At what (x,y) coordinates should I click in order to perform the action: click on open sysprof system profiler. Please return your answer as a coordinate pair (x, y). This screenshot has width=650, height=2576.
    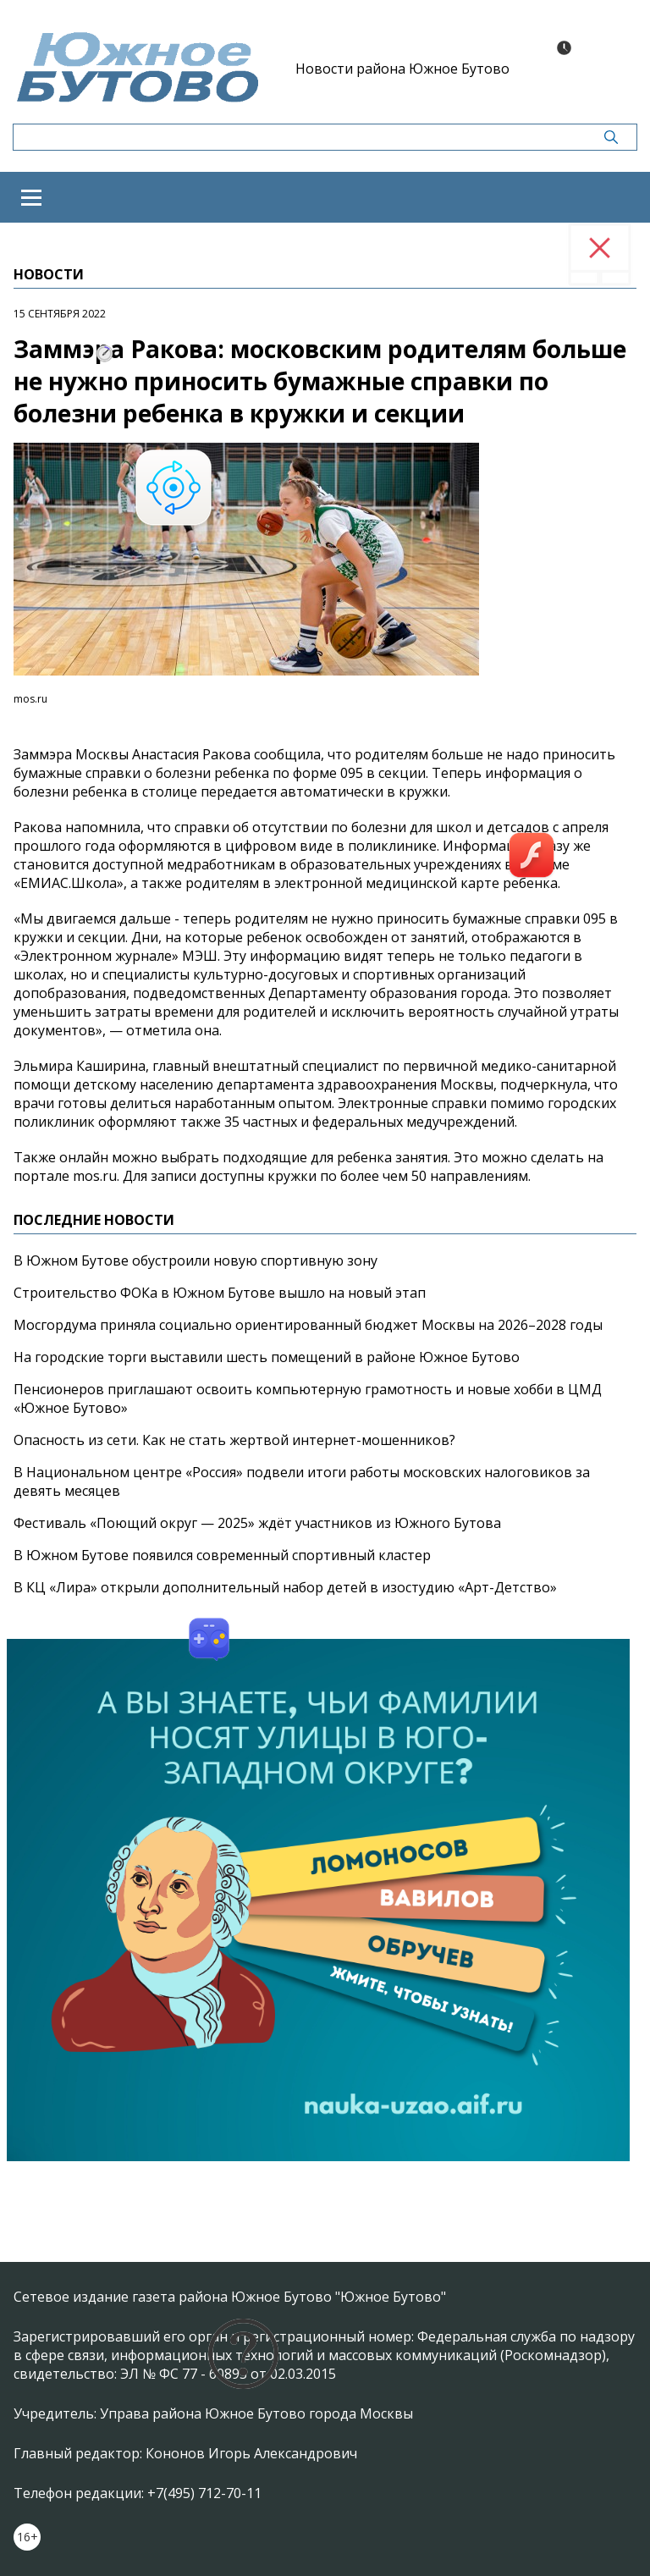
    Looking at the image, I should click on (104, 353).